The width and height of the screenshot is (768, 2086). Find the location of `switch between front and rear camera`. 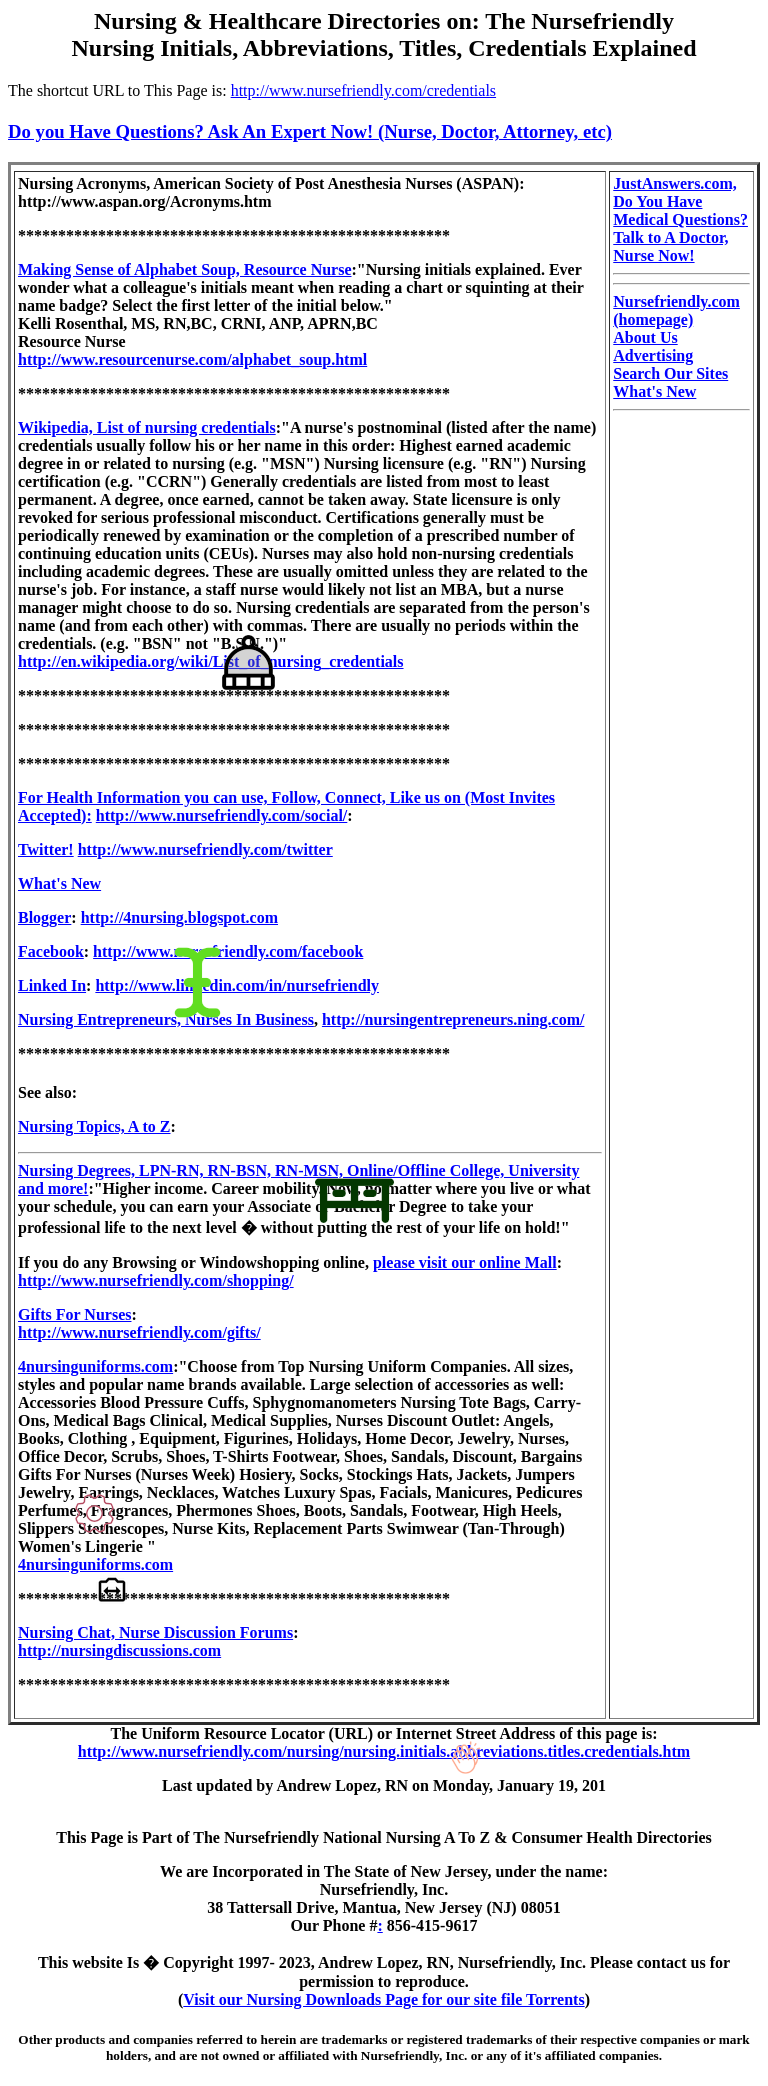

switch between front and rear camera is located at coordinates (112, 1591).